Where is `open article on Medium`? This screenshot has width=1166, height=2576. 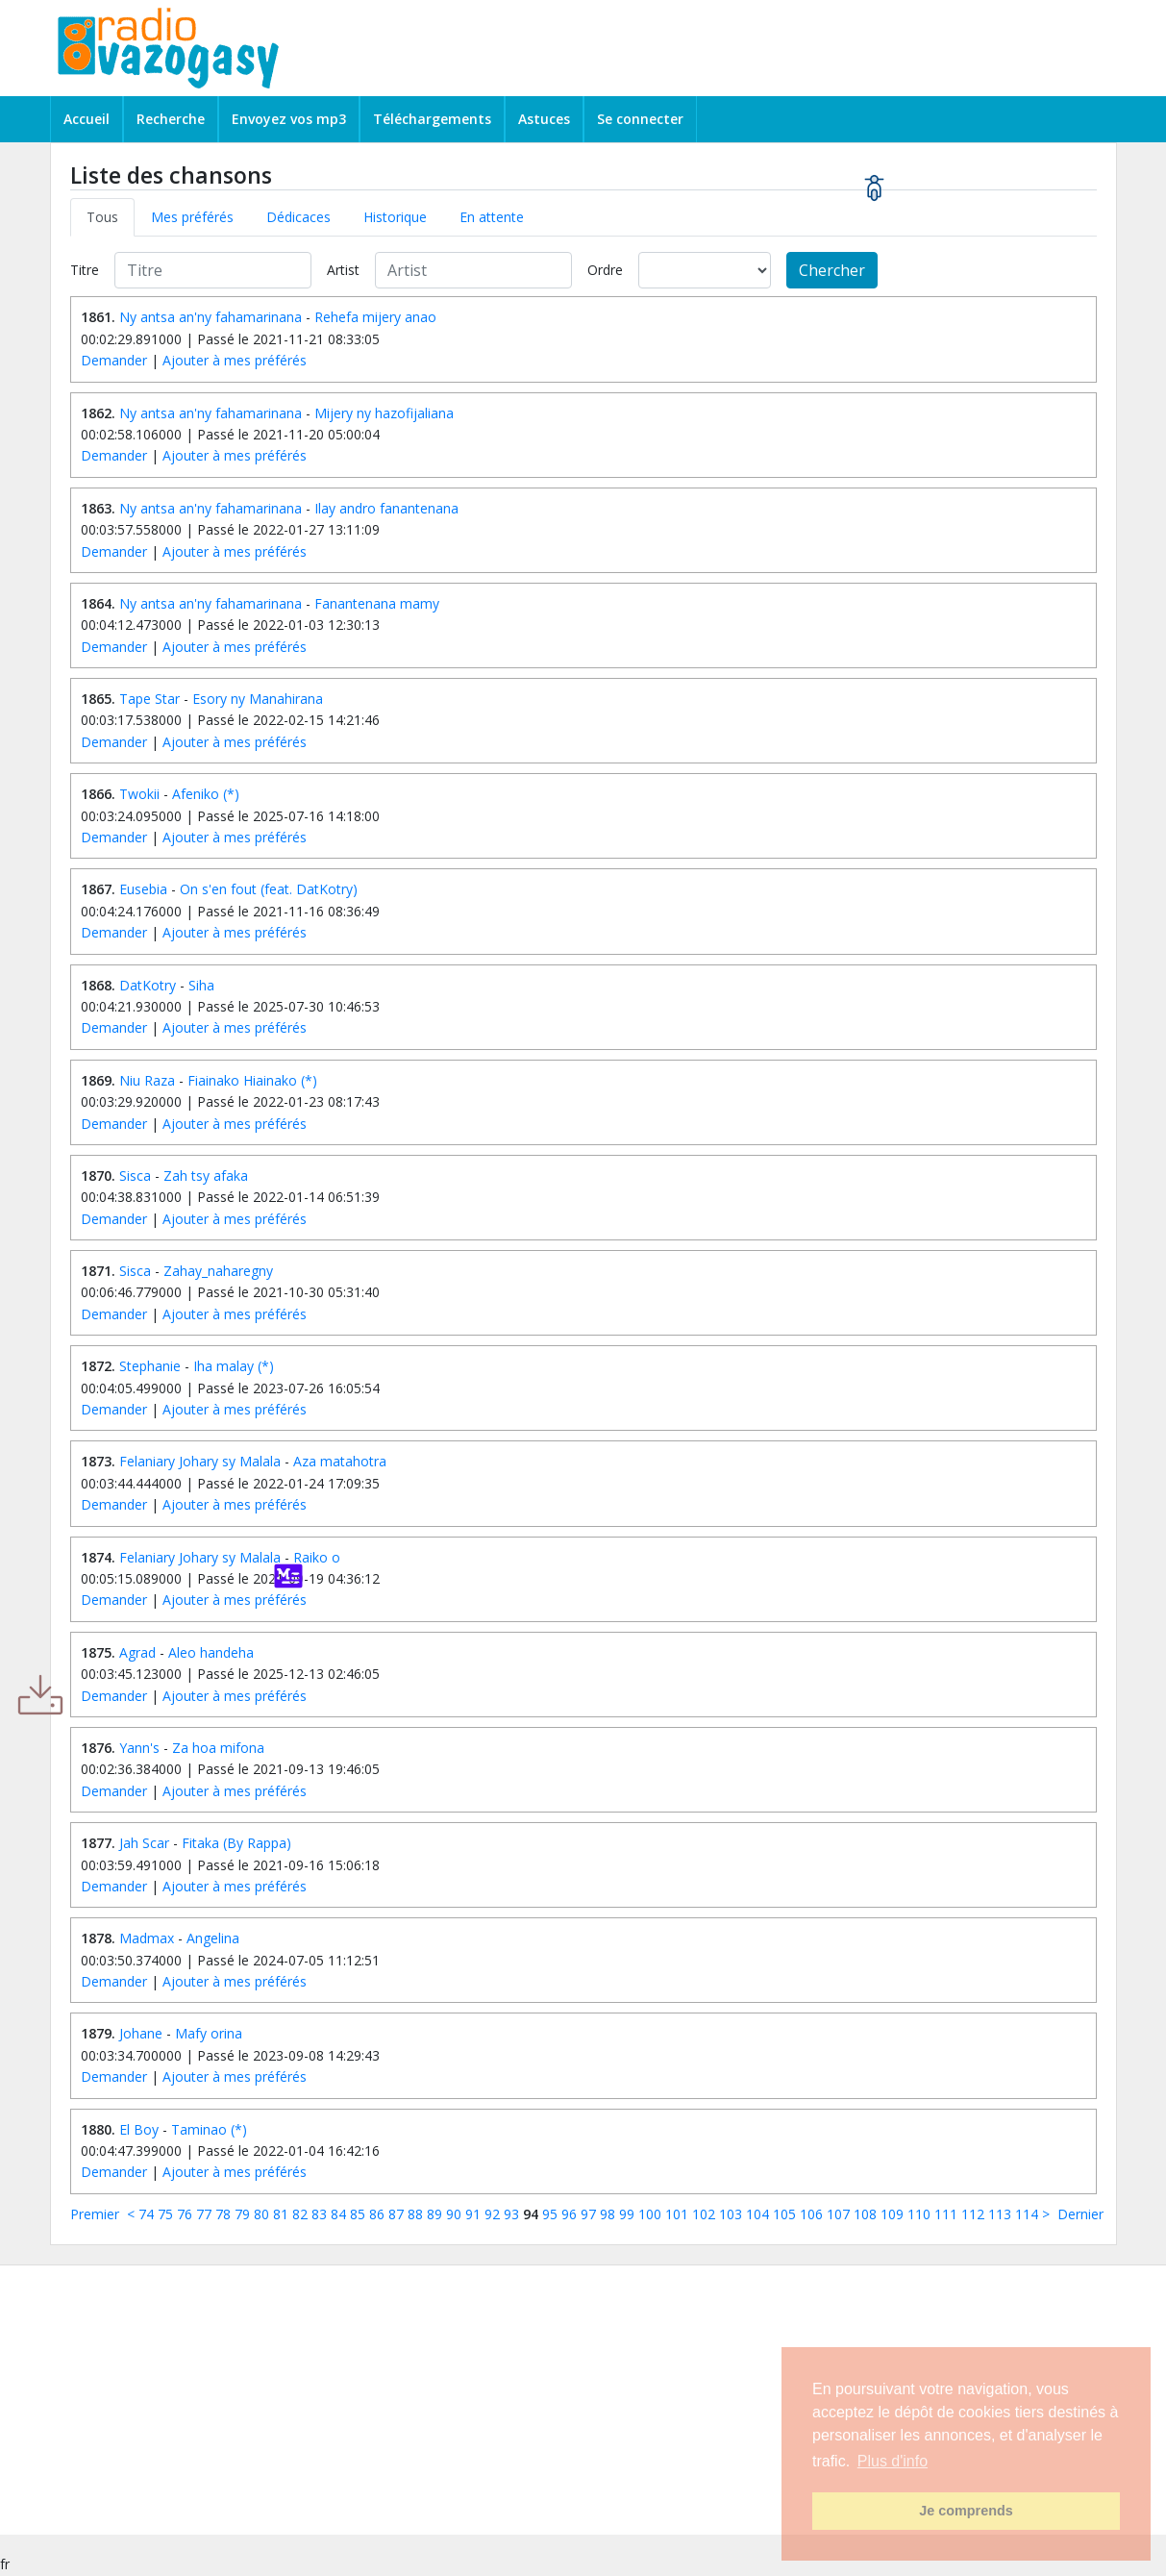
open article on Medium is located at coordinates (288, 1576).